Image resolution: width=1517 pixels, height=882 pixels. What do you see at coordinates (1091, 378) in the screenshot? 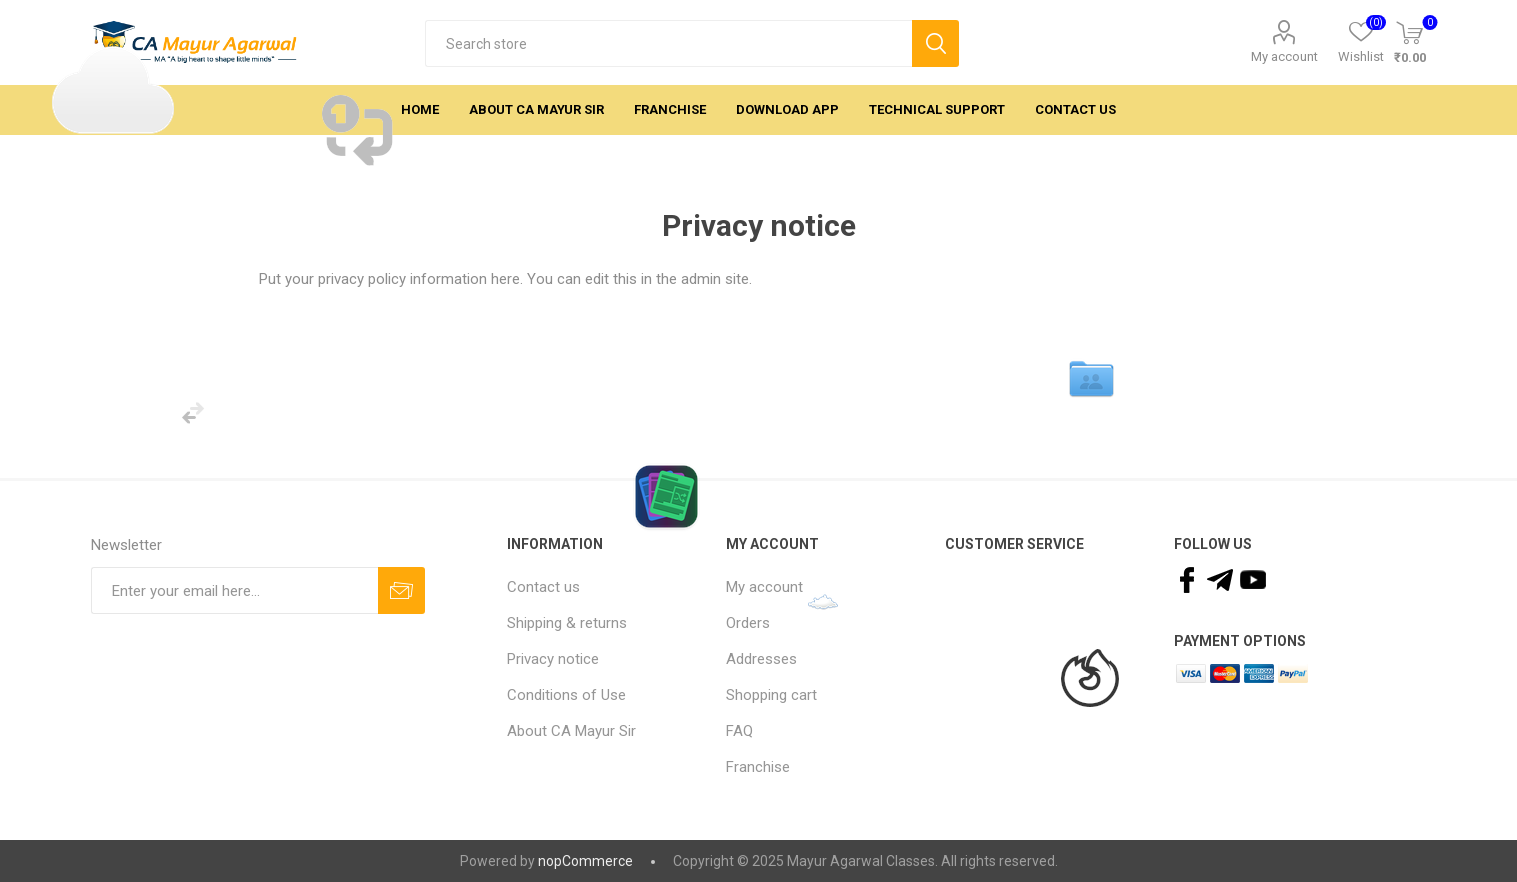
I see `open the servers folder` at bounding box center [1091, 378].